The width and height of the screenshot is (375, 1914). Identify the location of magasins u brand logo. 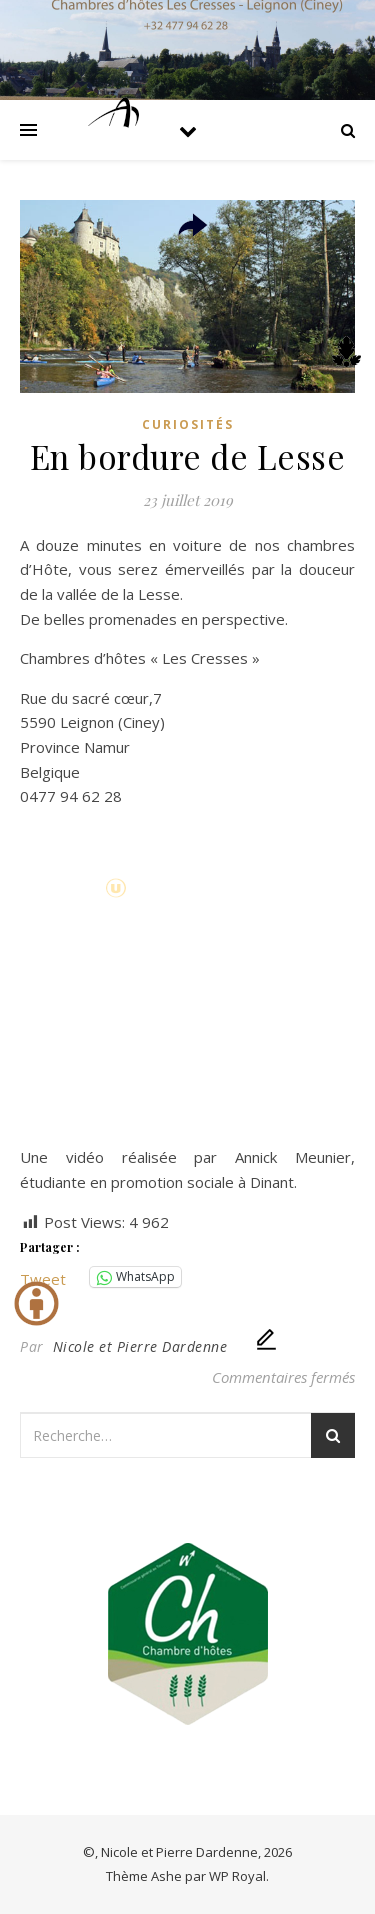
(116, 888).